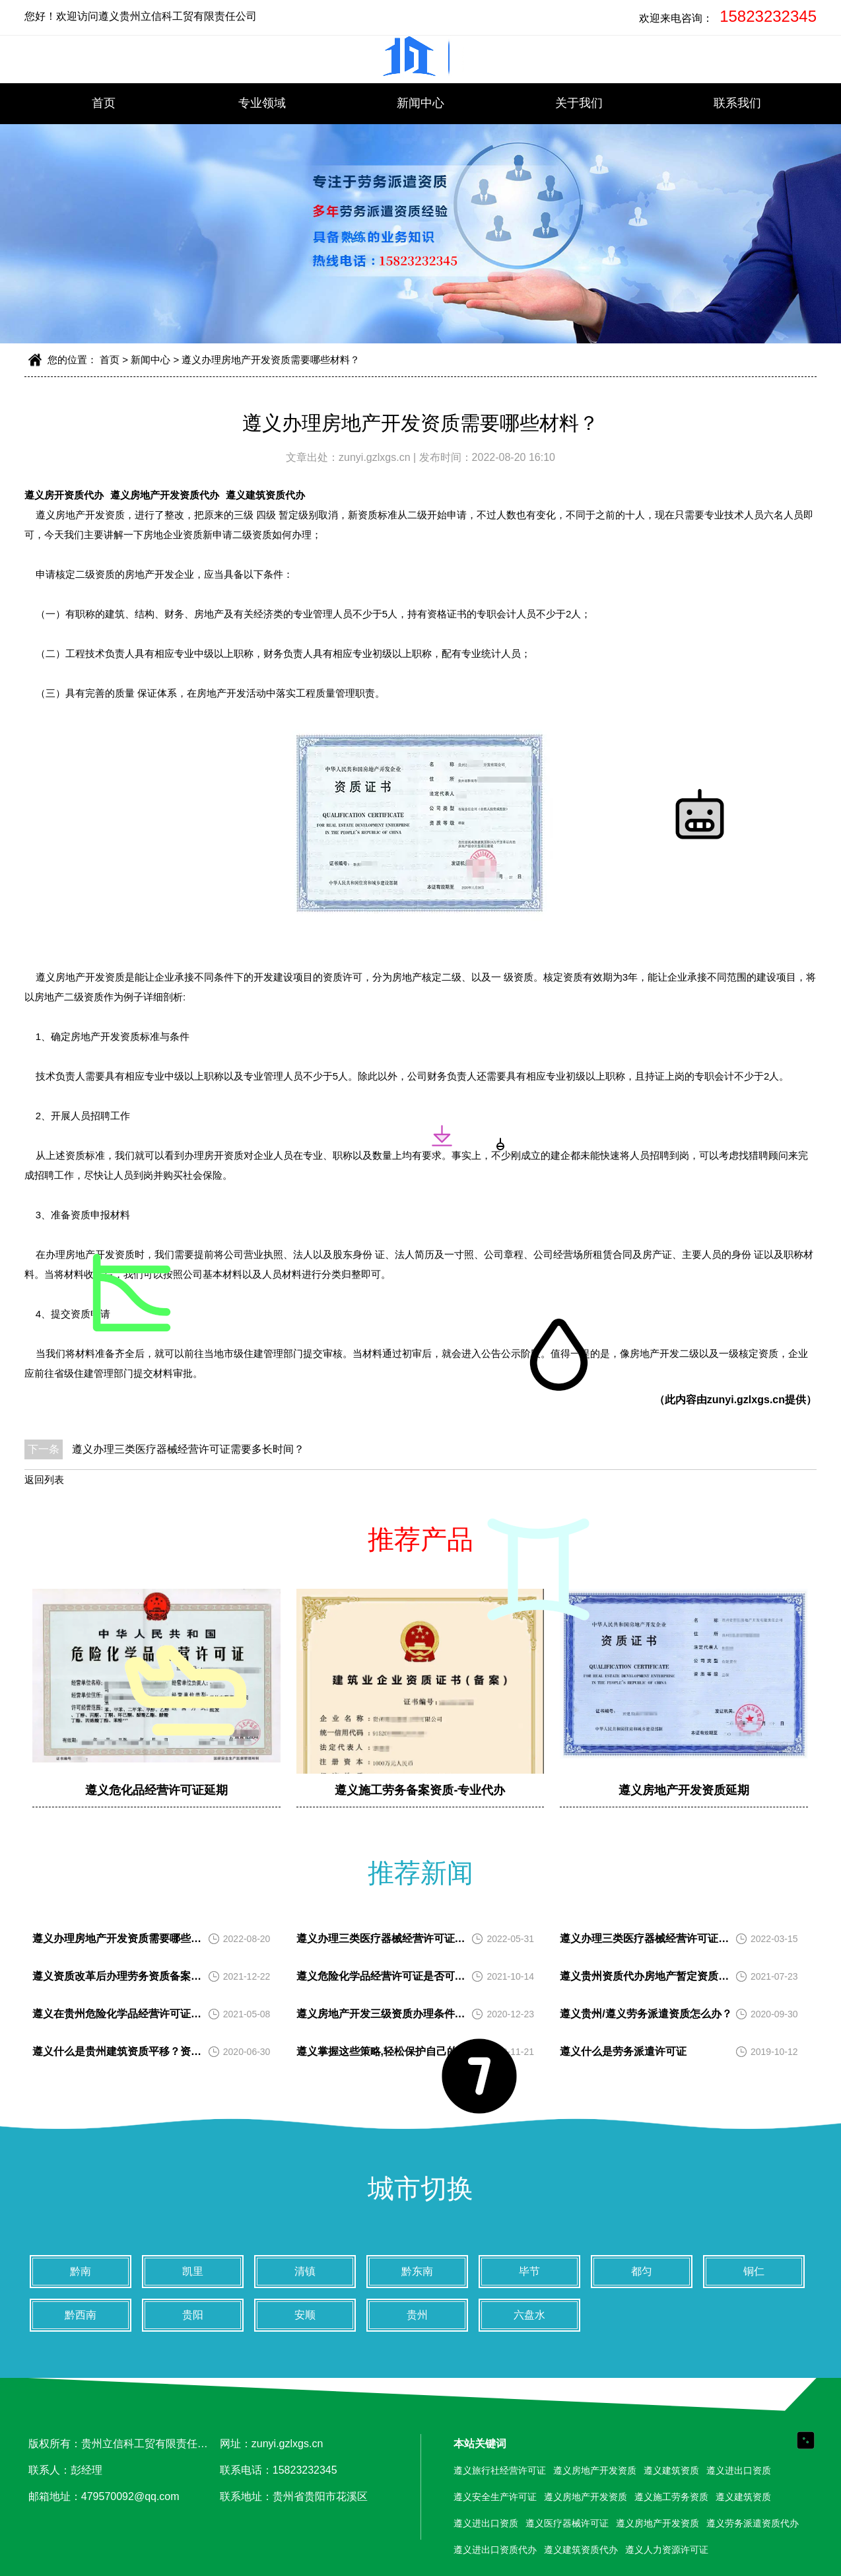 The image size is (841, 2576). What do you see at coordinates (805, 2440) in the screenshot?
I see `roll dice or randomize selection` at bounding box center [805, 2440].